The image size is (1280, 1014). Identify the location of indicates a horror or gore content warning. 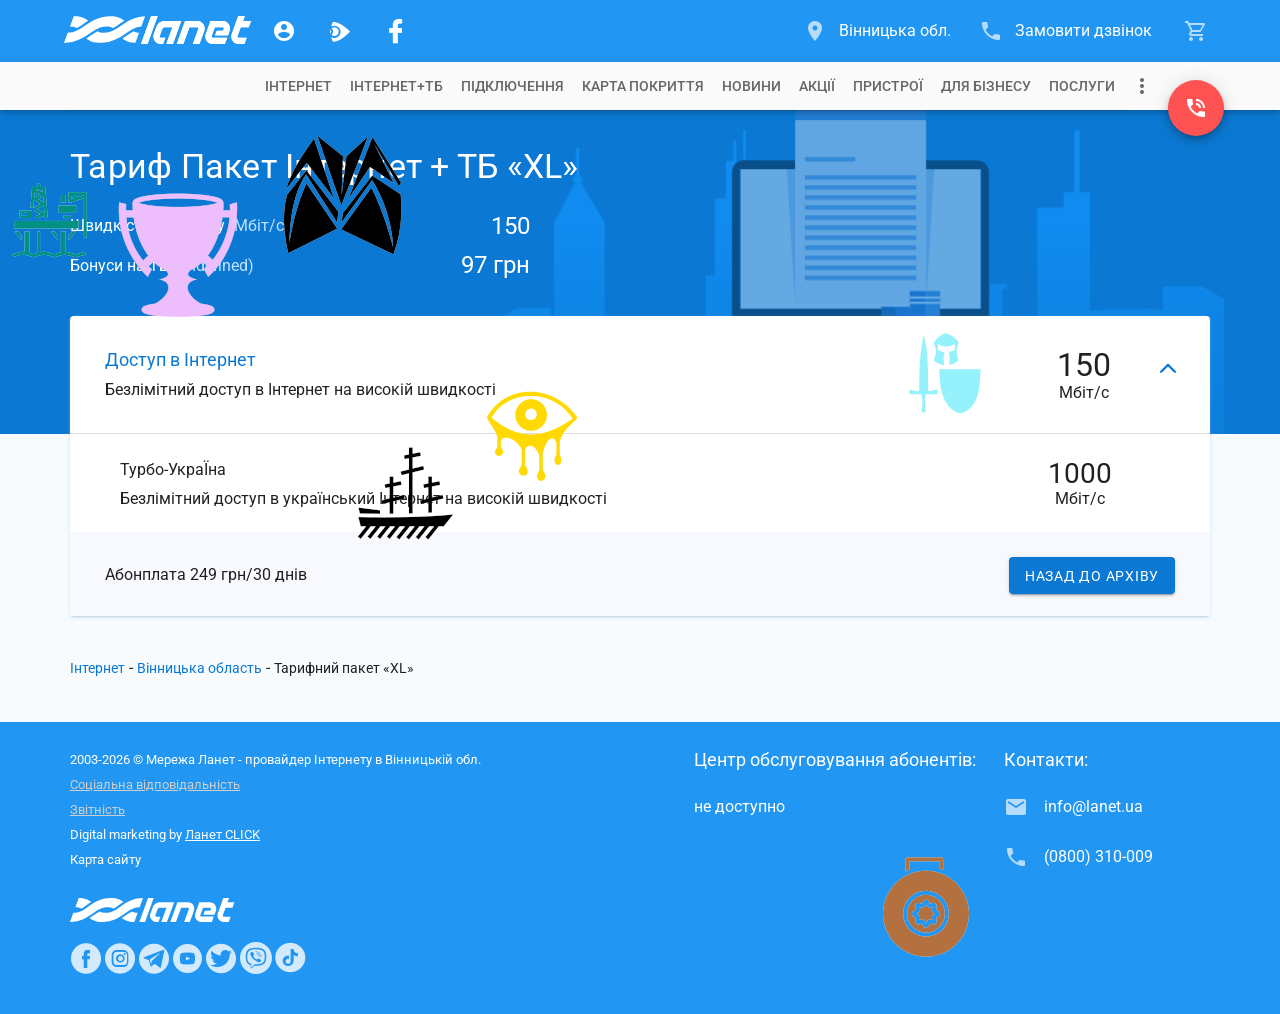
(532, 436).